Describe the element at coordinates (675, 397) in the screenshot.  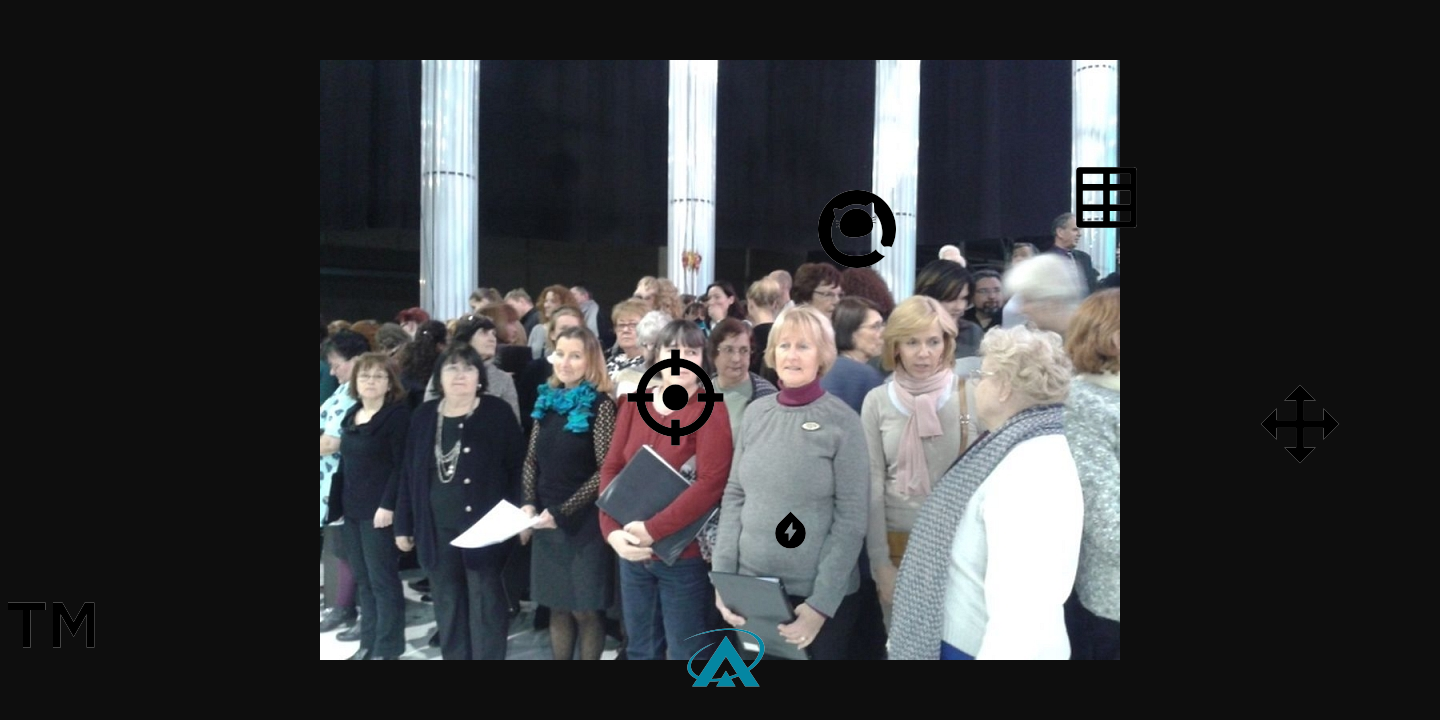
I see `center or focus on current location` at that location.